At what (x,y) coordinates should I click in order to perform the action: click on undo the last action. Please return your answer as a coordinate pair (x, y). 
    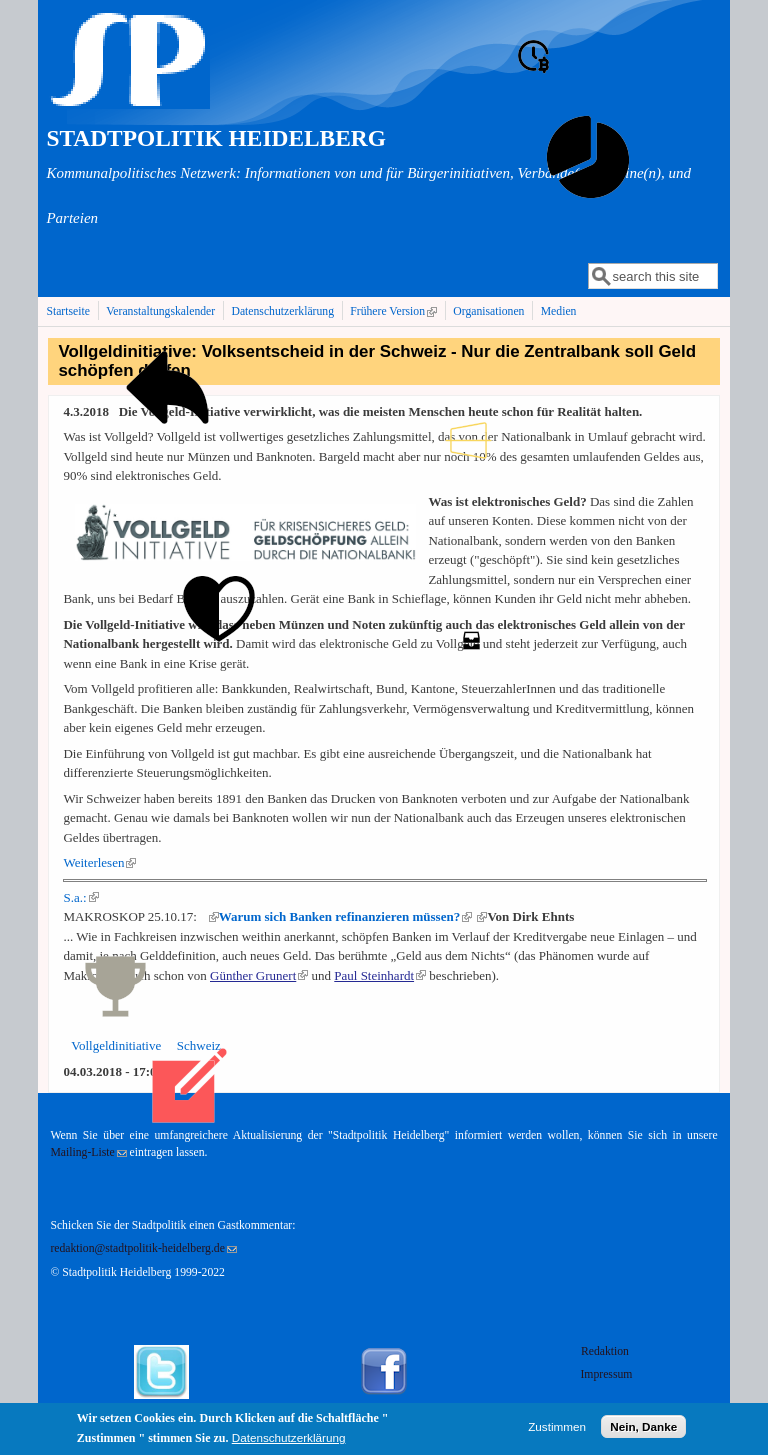
    Looking at the image, I should click on (167, 387).